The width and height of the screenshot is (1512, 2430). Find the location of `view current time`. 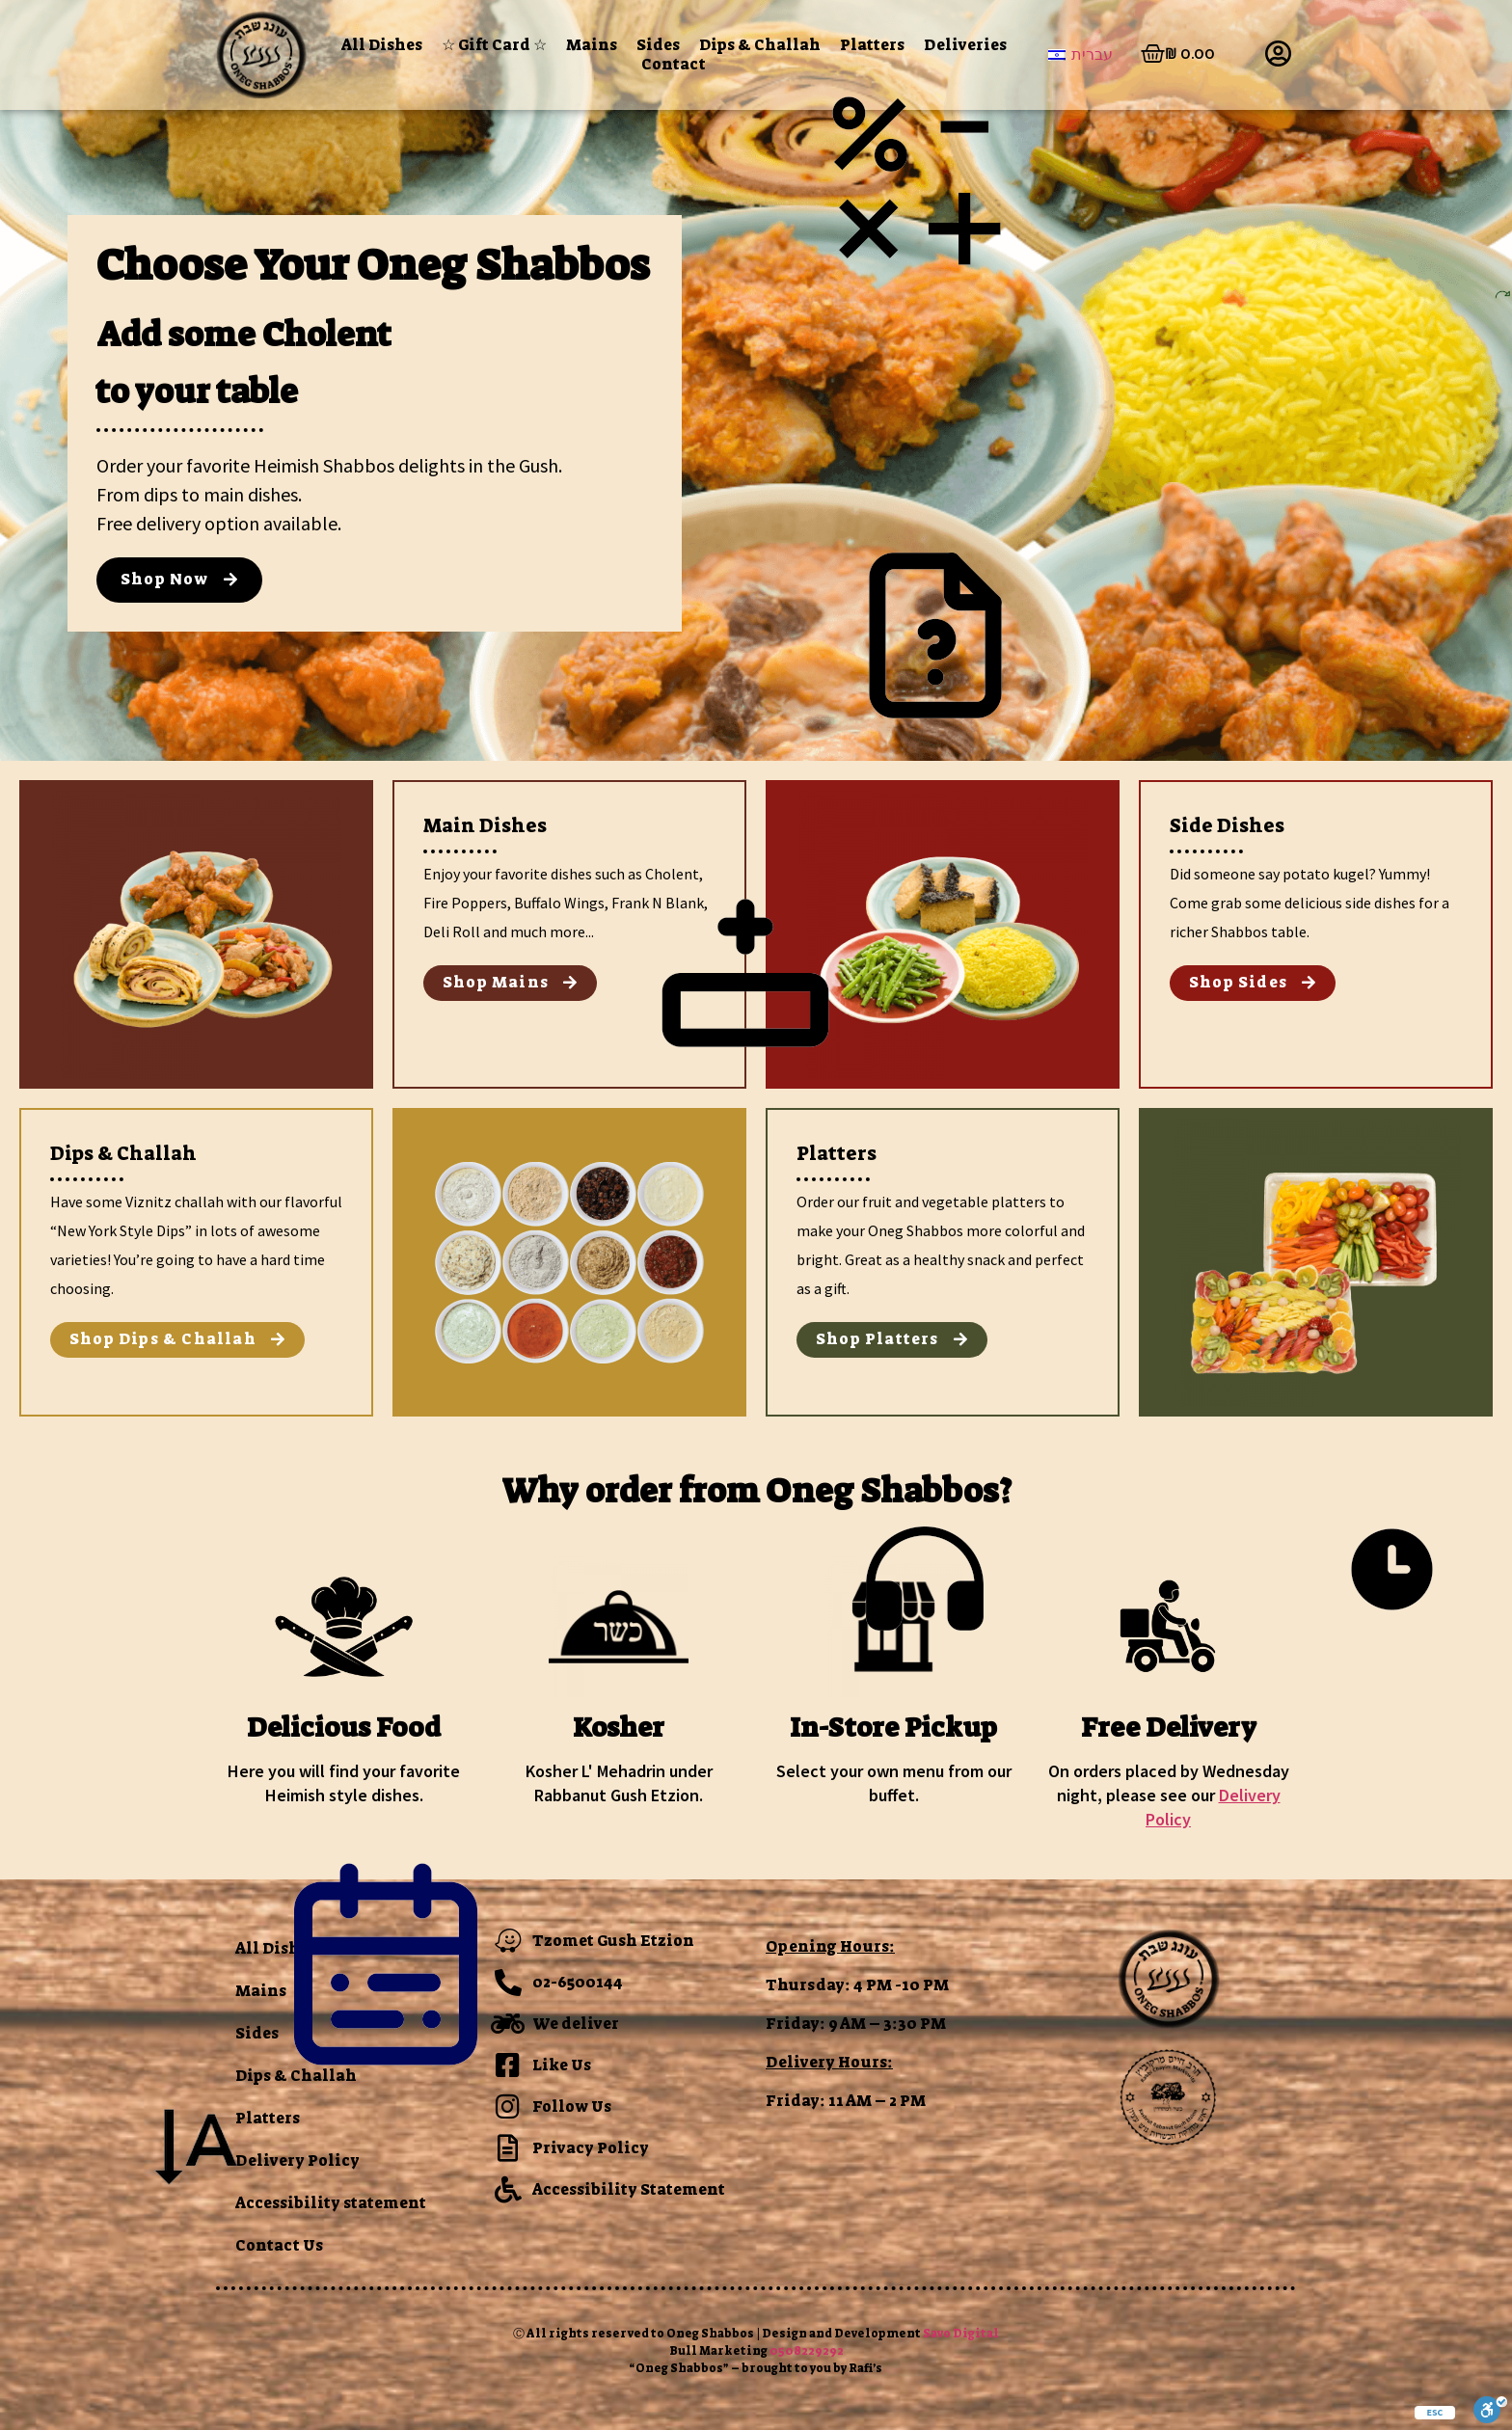

view current time is located at coordinates (1391, 1569).